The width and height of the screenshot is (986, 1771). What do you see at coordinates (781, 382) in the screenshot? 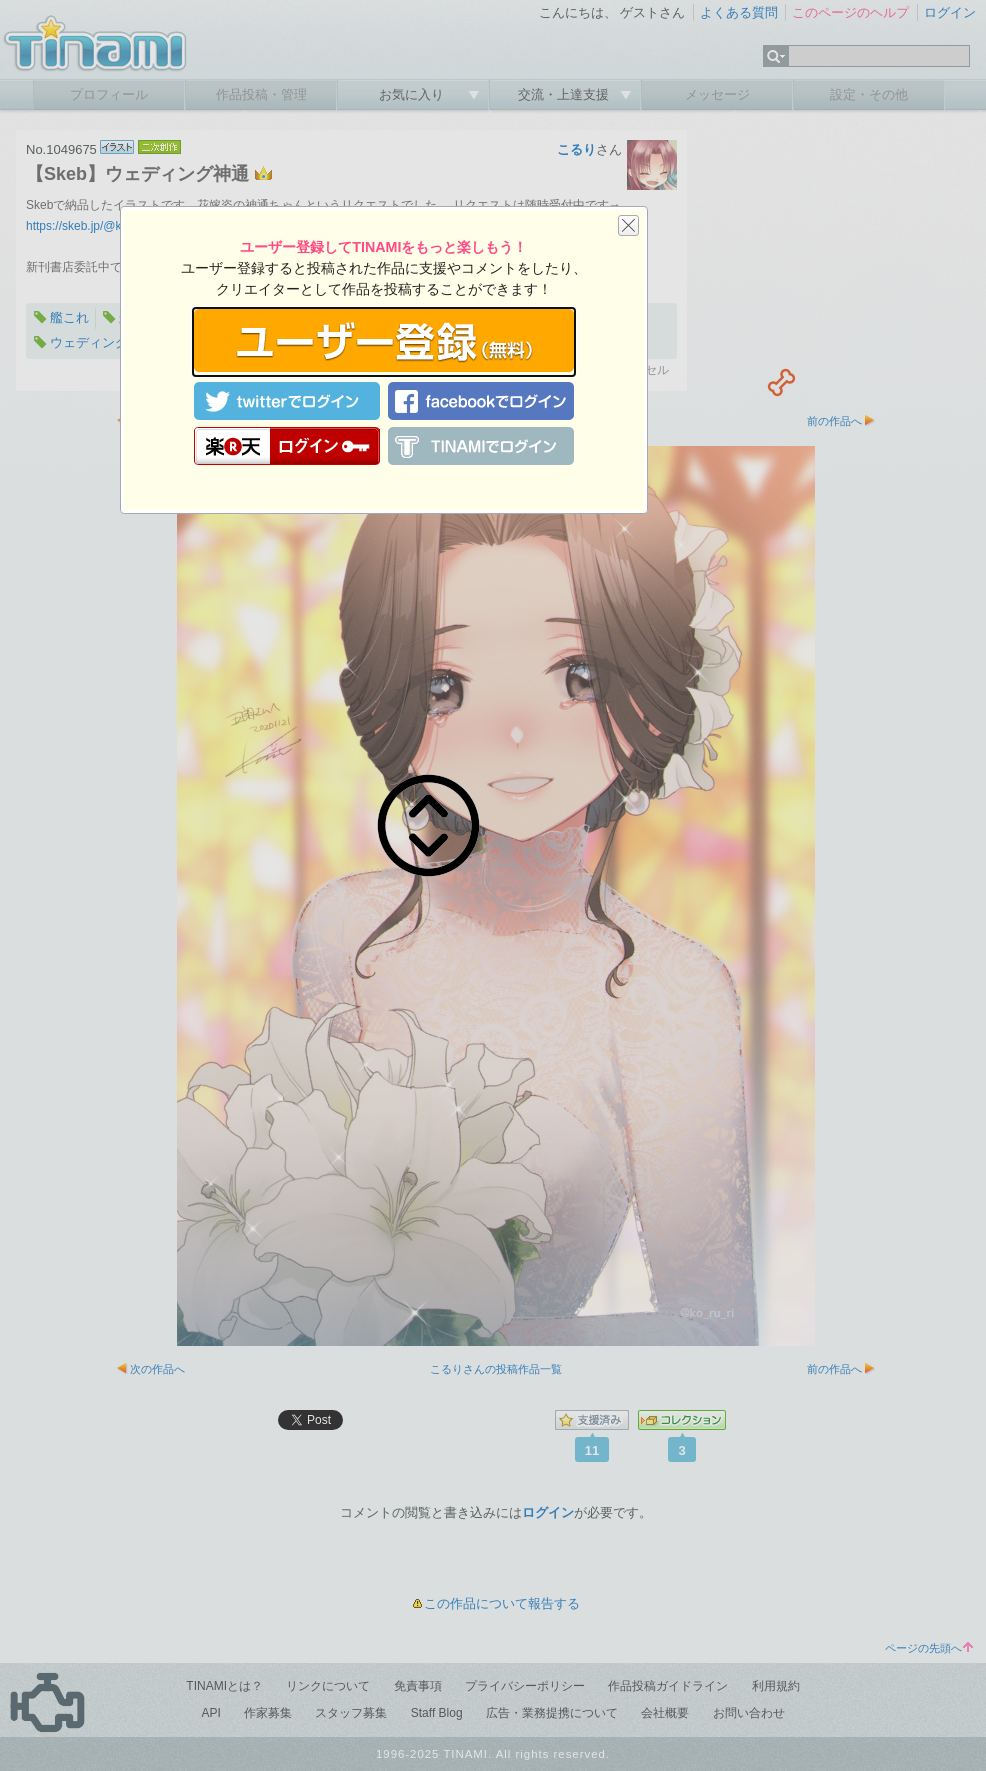
I see `access pet-related features or settings` at bounding box center [781, 382].